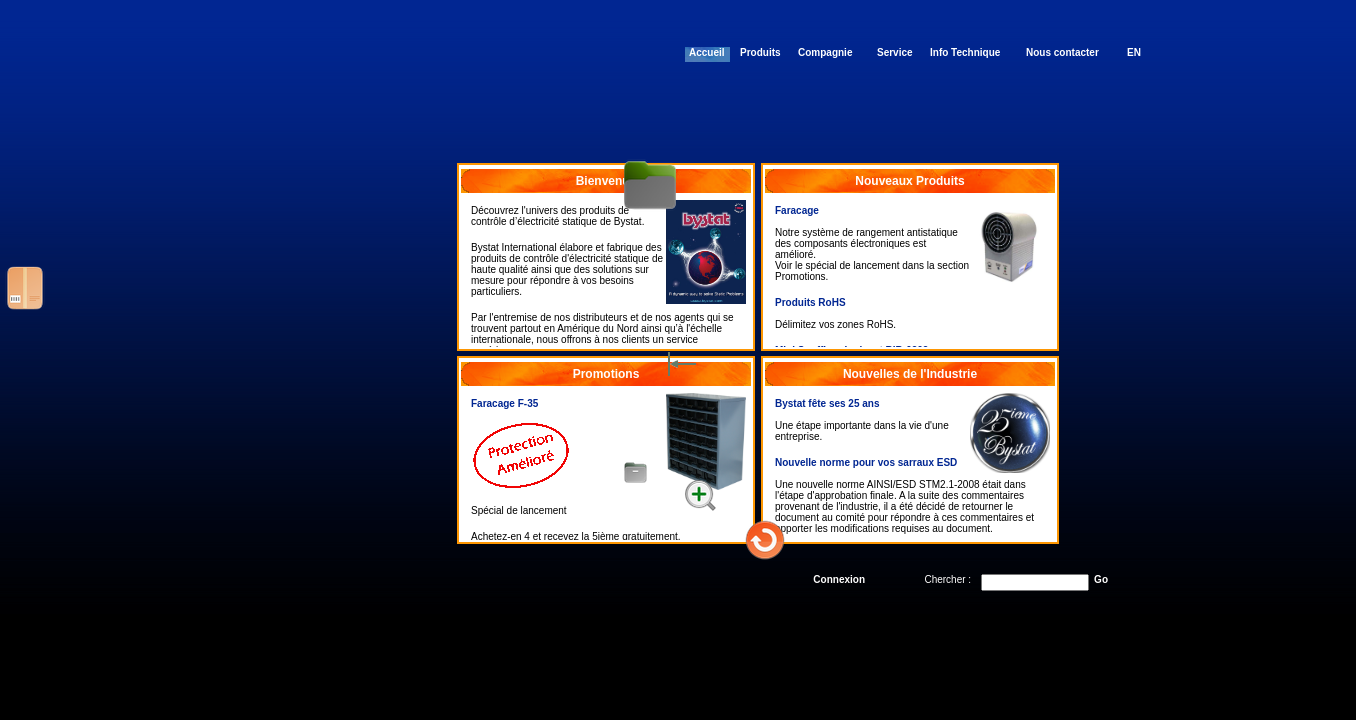  I want to click on compressed archive file type indicator, so click(25, 288).